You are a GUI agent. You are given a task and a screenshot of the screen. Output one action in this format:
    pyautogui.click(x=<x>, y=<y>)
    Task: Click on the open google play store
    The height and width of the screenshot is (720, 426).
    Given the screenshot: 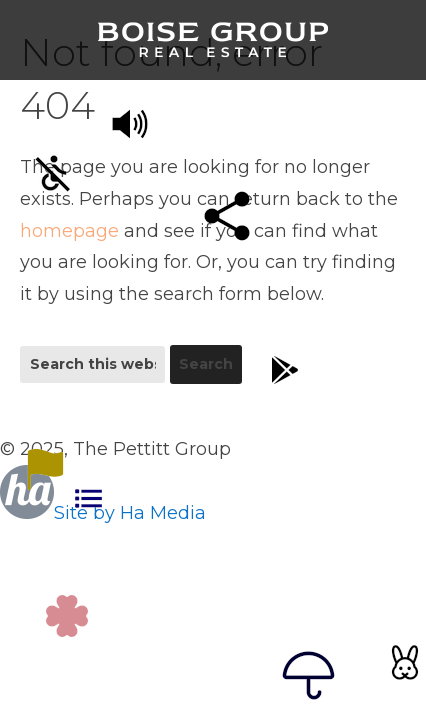 What is the action you would take?
    pyautogui.click(x=285, y=370)
    